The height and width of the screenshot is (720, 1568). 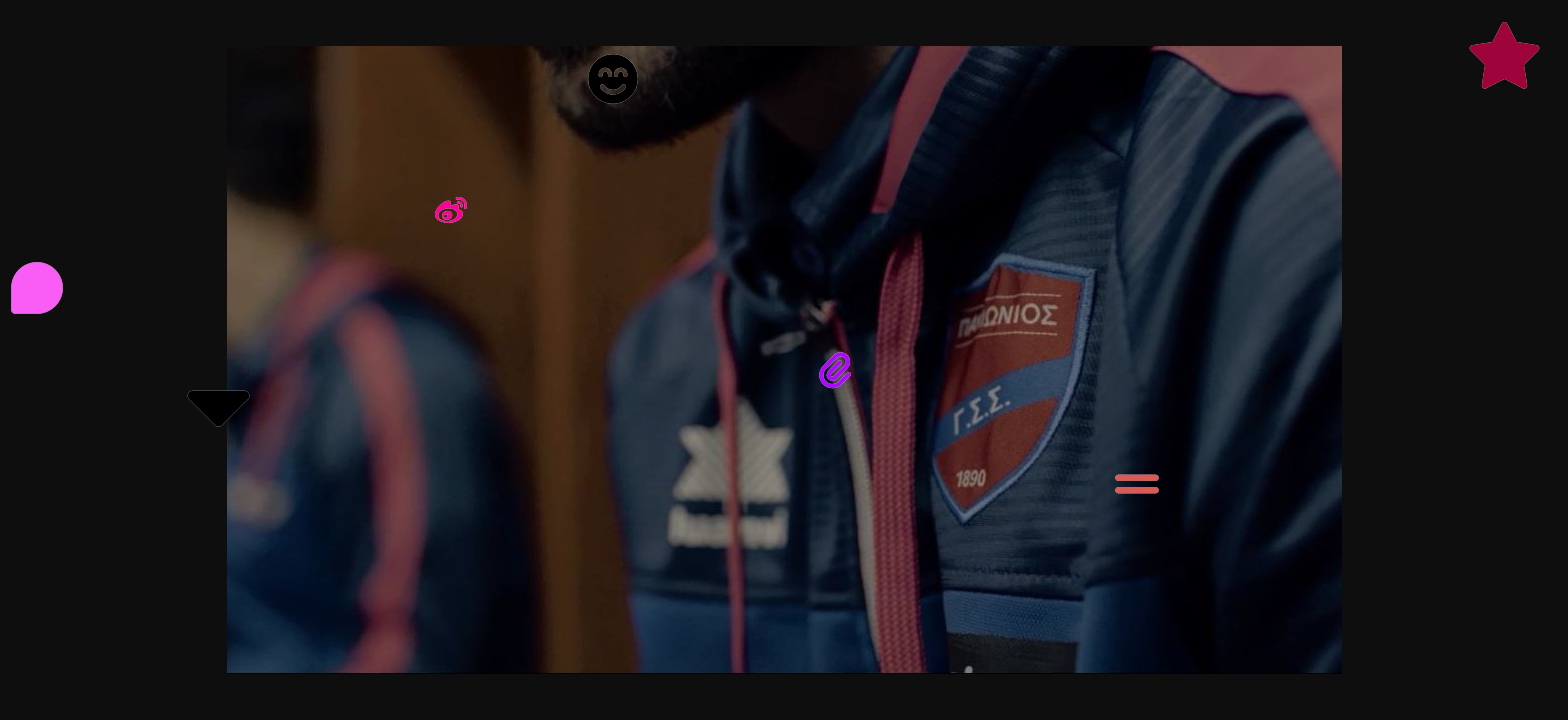 I want to click on attach a file to your message, so click(x=836, y=371).